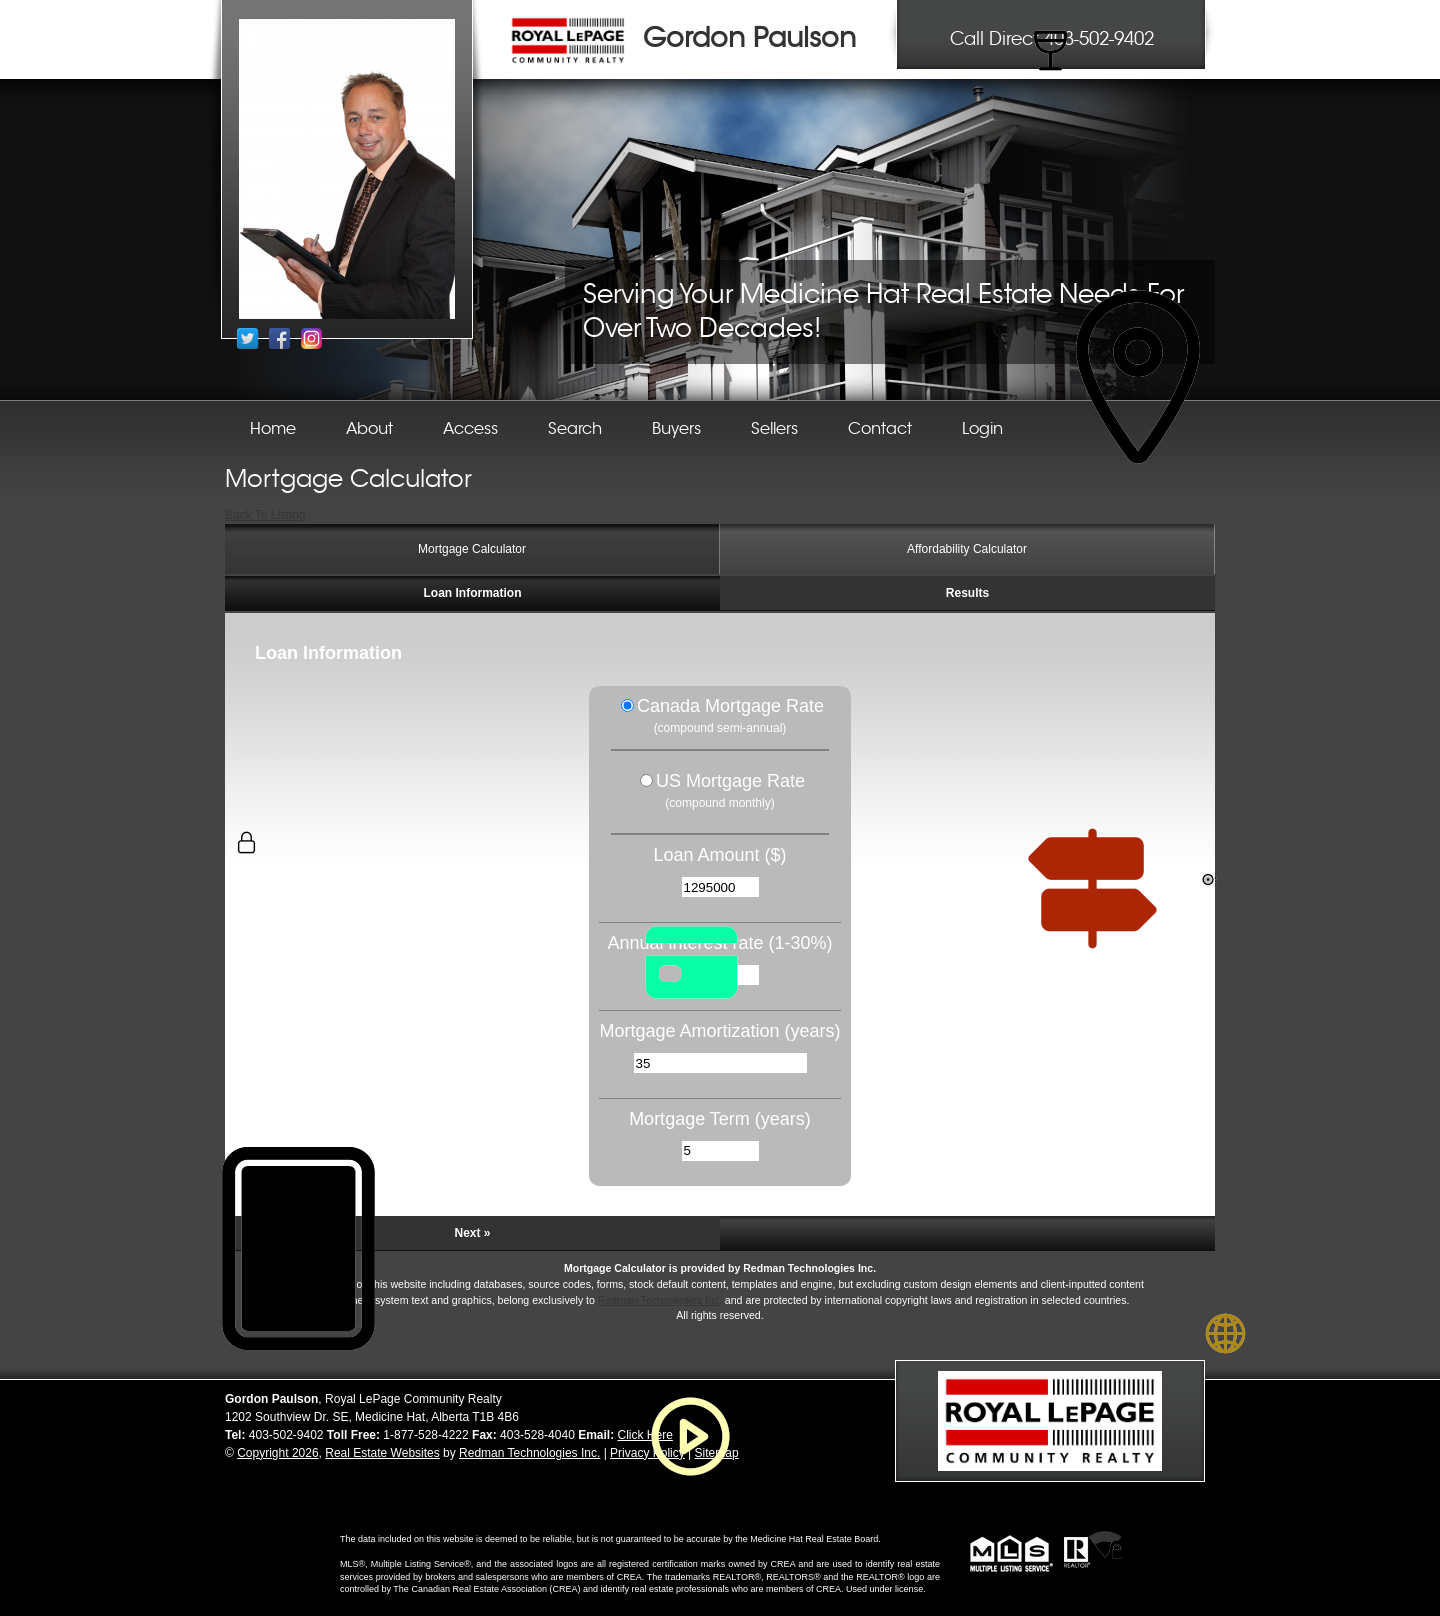  What do you see at coordinates (1050, 50) in the screenshot?
I see `browse wine selection or menu` at bounding box center [1050, 50].